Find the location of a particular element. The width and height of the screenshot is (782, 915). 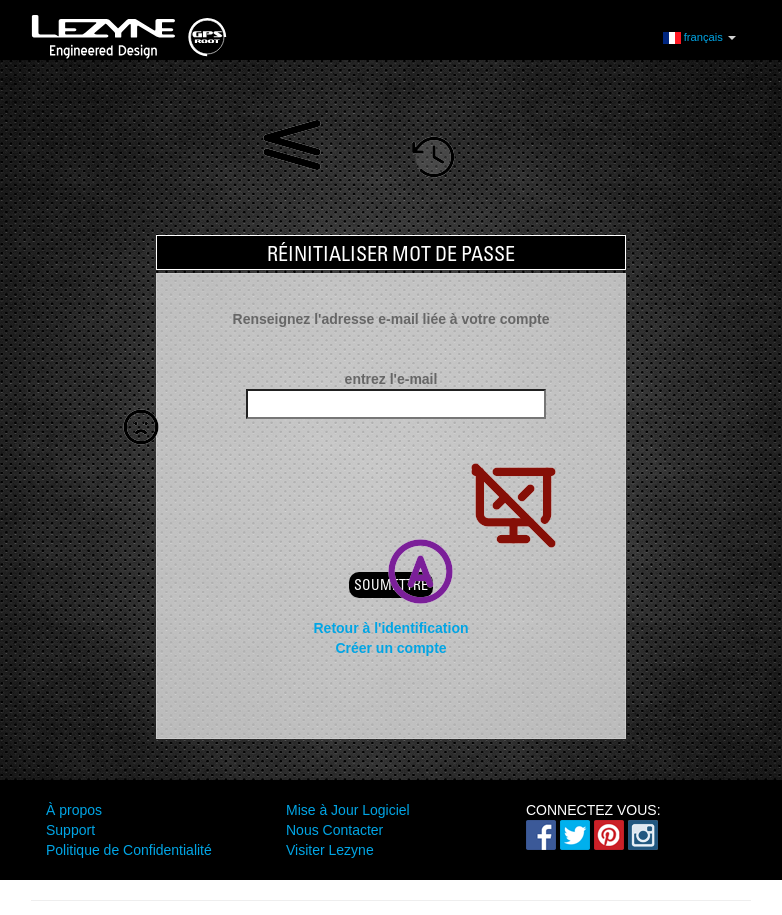

undo or revert to a previous state is located at coordinates (434, 157).